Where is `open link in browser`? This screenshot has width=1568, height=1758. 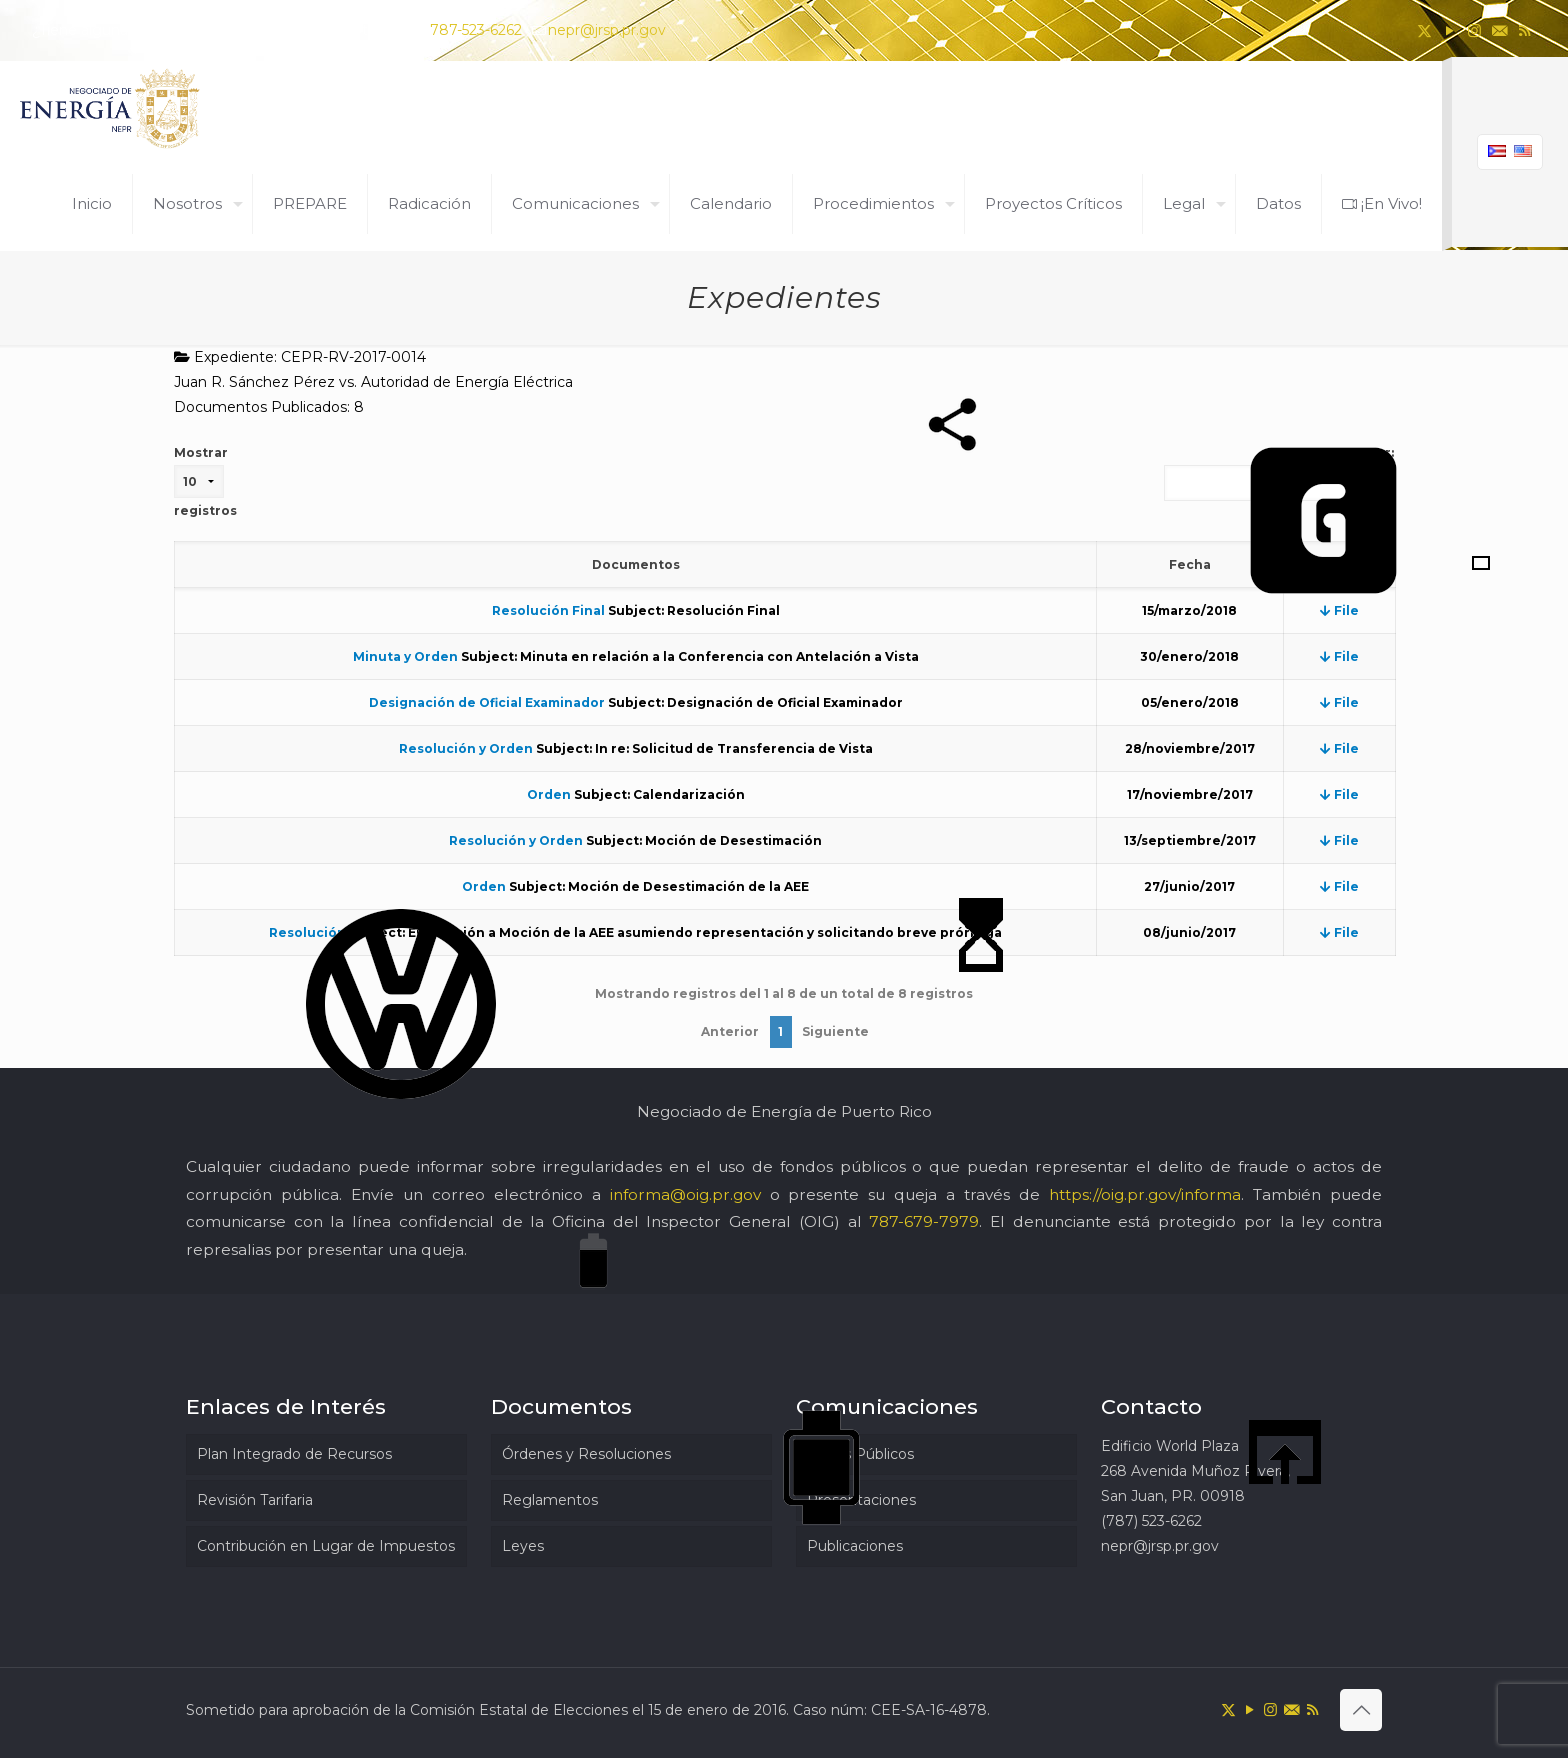 open link in browser is located at coordinates (1285, 1452).